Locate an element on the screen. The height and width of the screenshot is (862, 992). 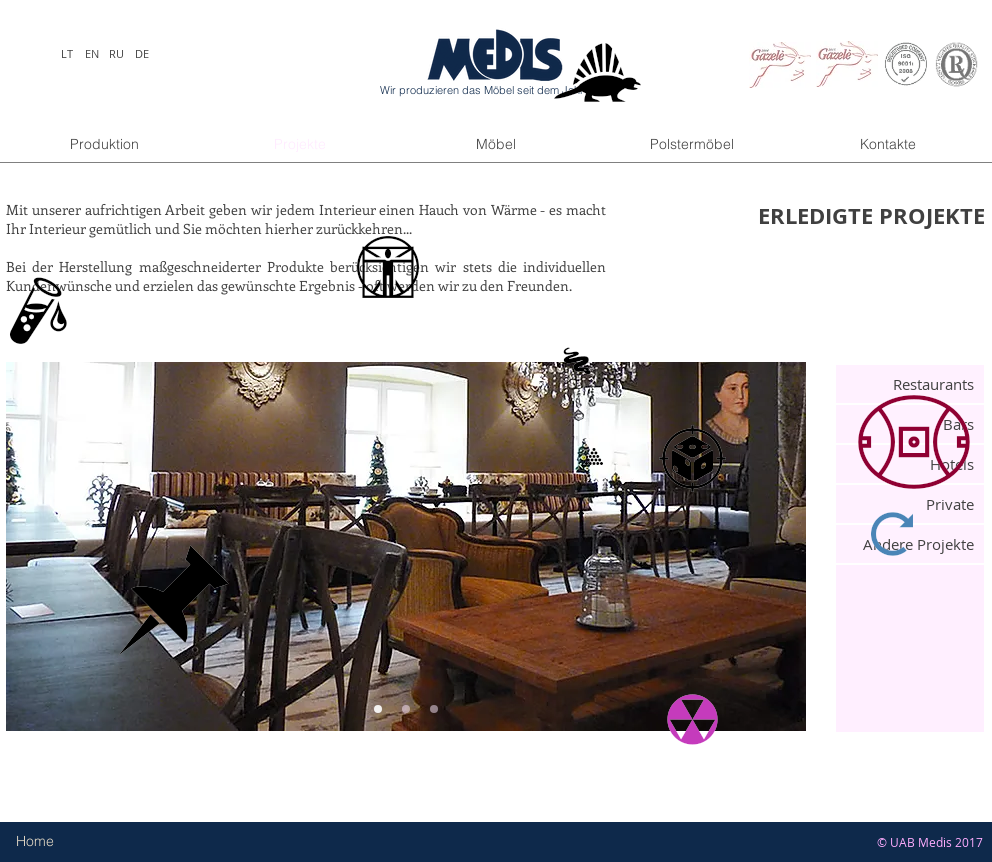
indicates a fallout shelter location is located at coordinates (692, 719).